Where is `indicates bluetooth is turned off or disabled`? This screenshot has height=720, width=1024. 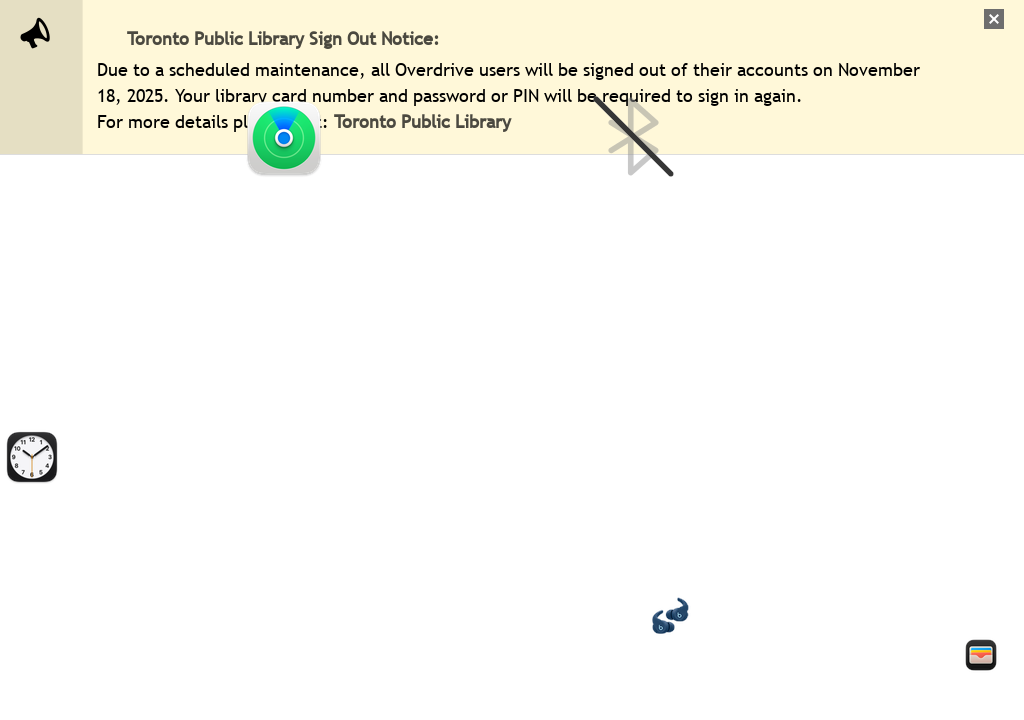
indicates bluetooth is turned off or disabled is located at coordinates (633, 136).